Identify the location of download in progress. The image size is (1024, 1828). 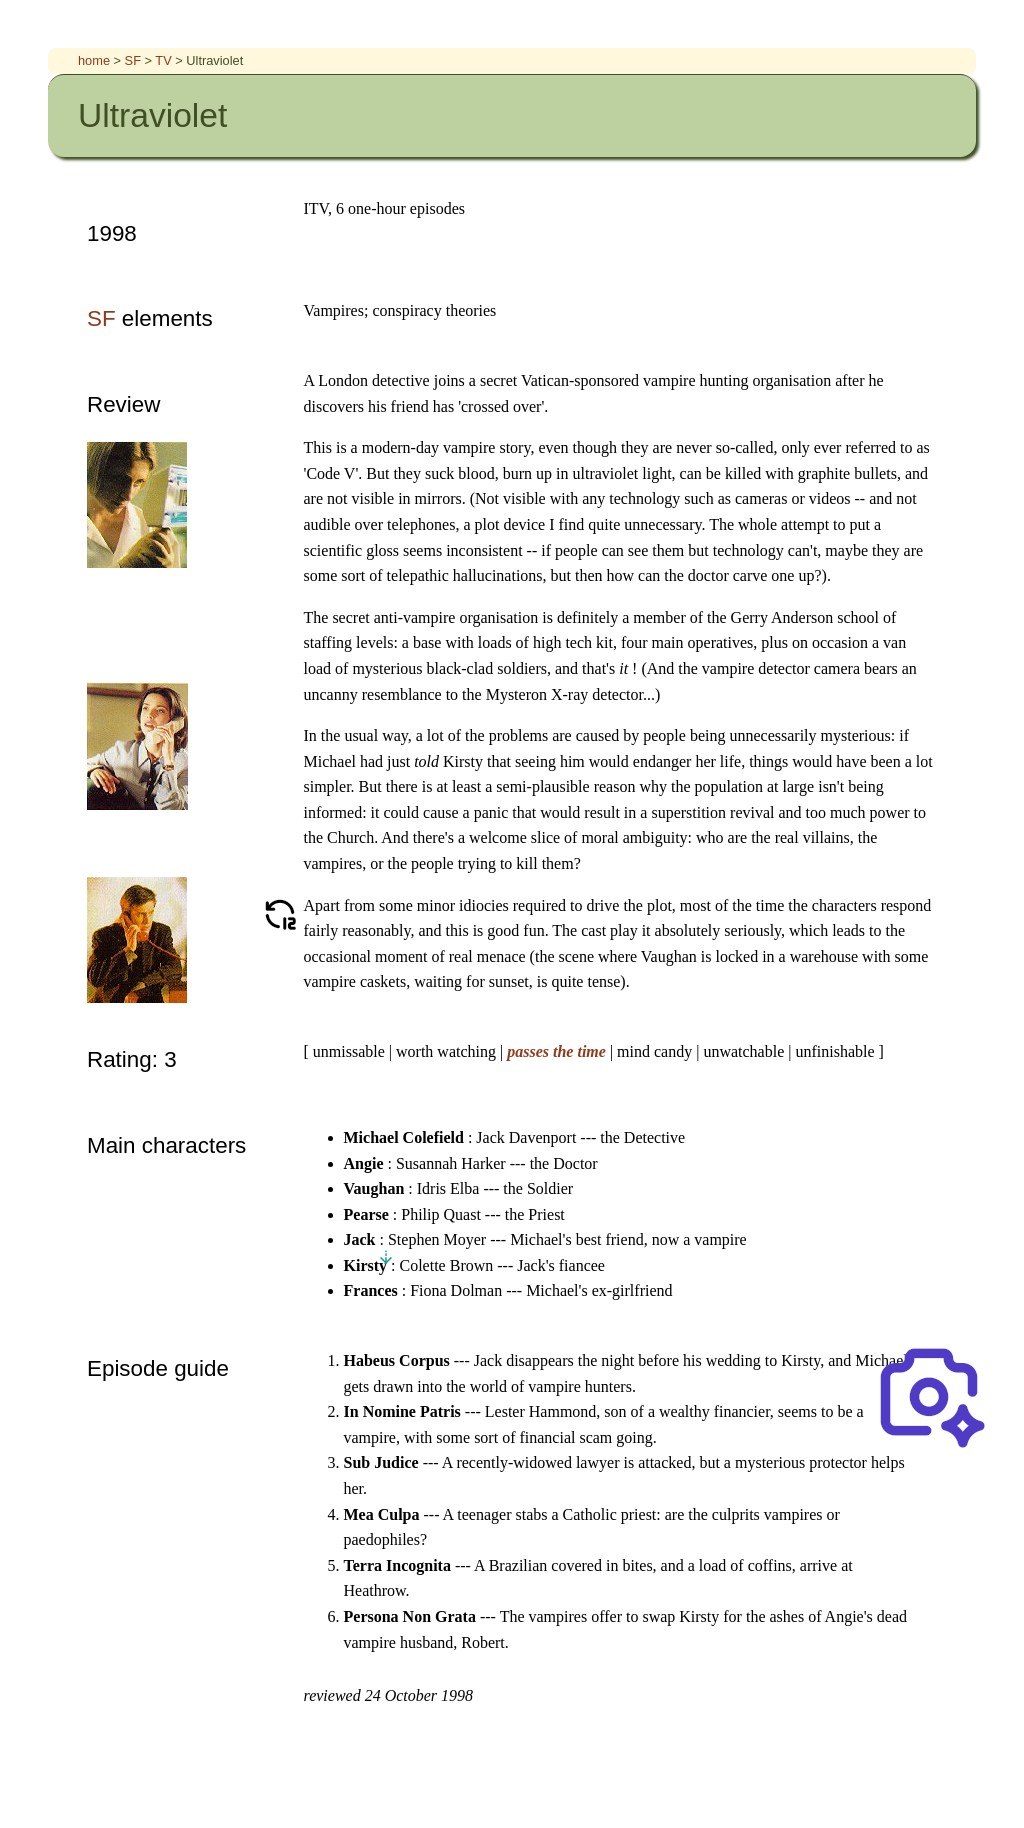
(386, 1257).